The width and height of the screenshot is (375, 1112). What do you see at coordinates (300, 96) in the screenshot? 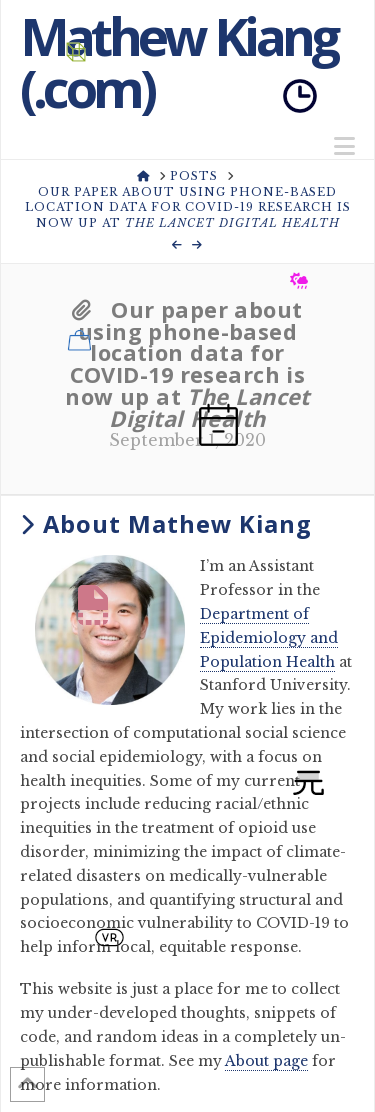
I see `view time or clock settings` at bounding box center [300, 96].